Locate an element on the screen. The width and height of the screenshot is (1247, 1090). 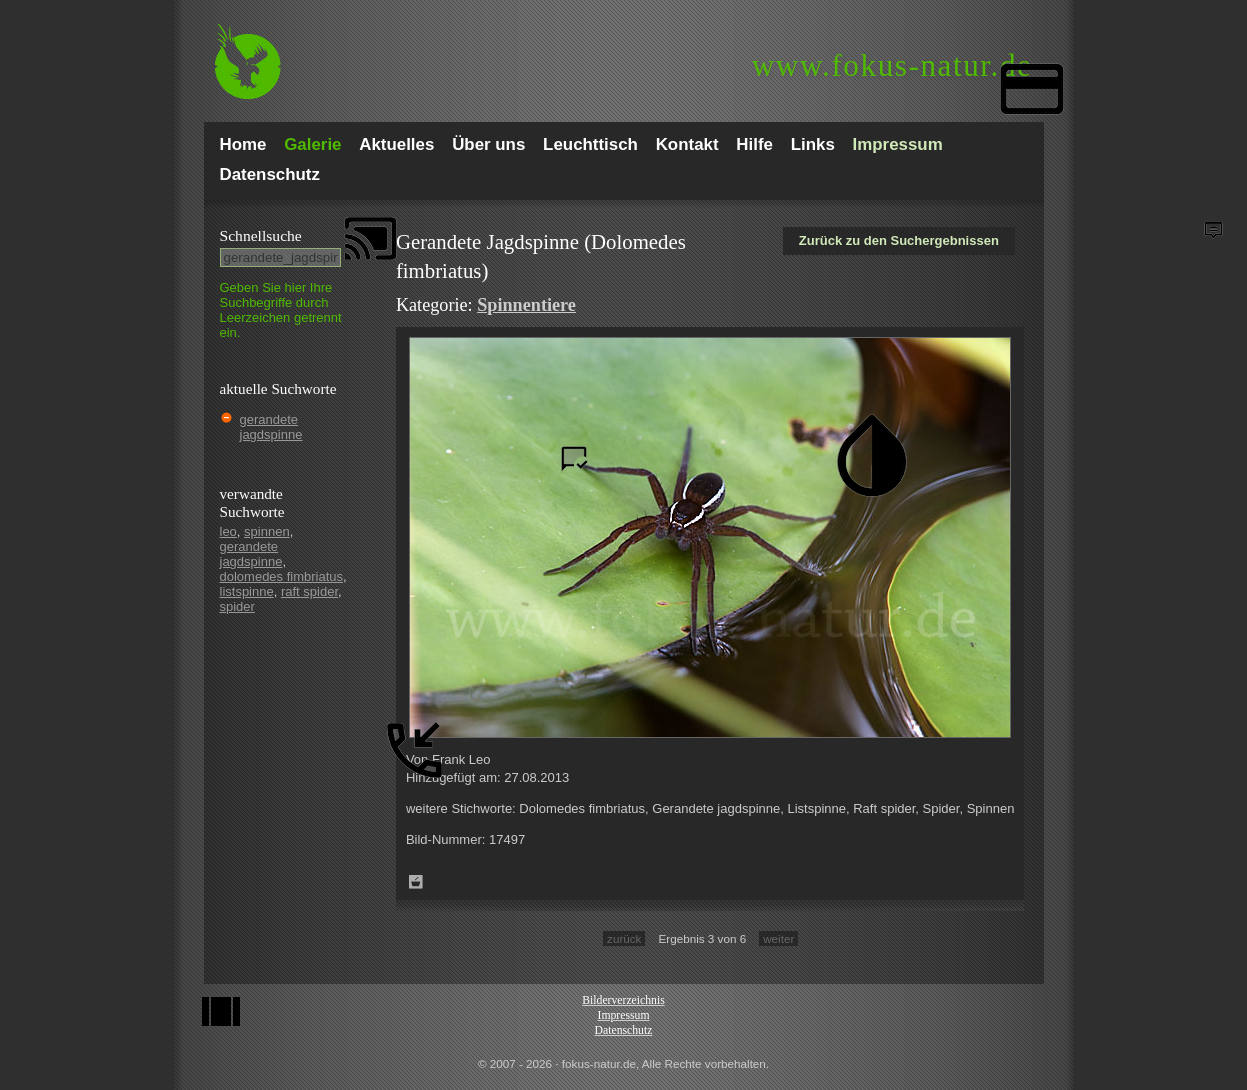
indicates active connection to a casting device is located at coordinates (370, 238).